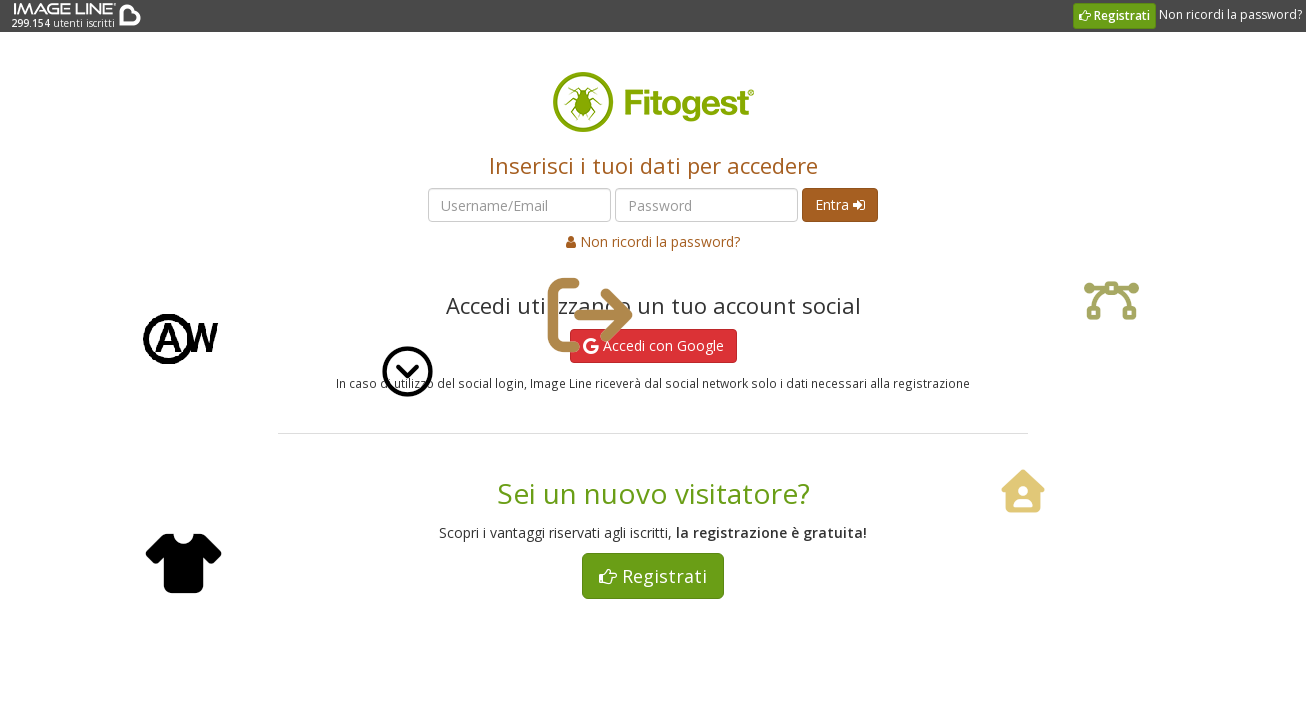 The height and width of the screenshot is (720, 1306). I want to click on expand to show more content, so click(407, 371).